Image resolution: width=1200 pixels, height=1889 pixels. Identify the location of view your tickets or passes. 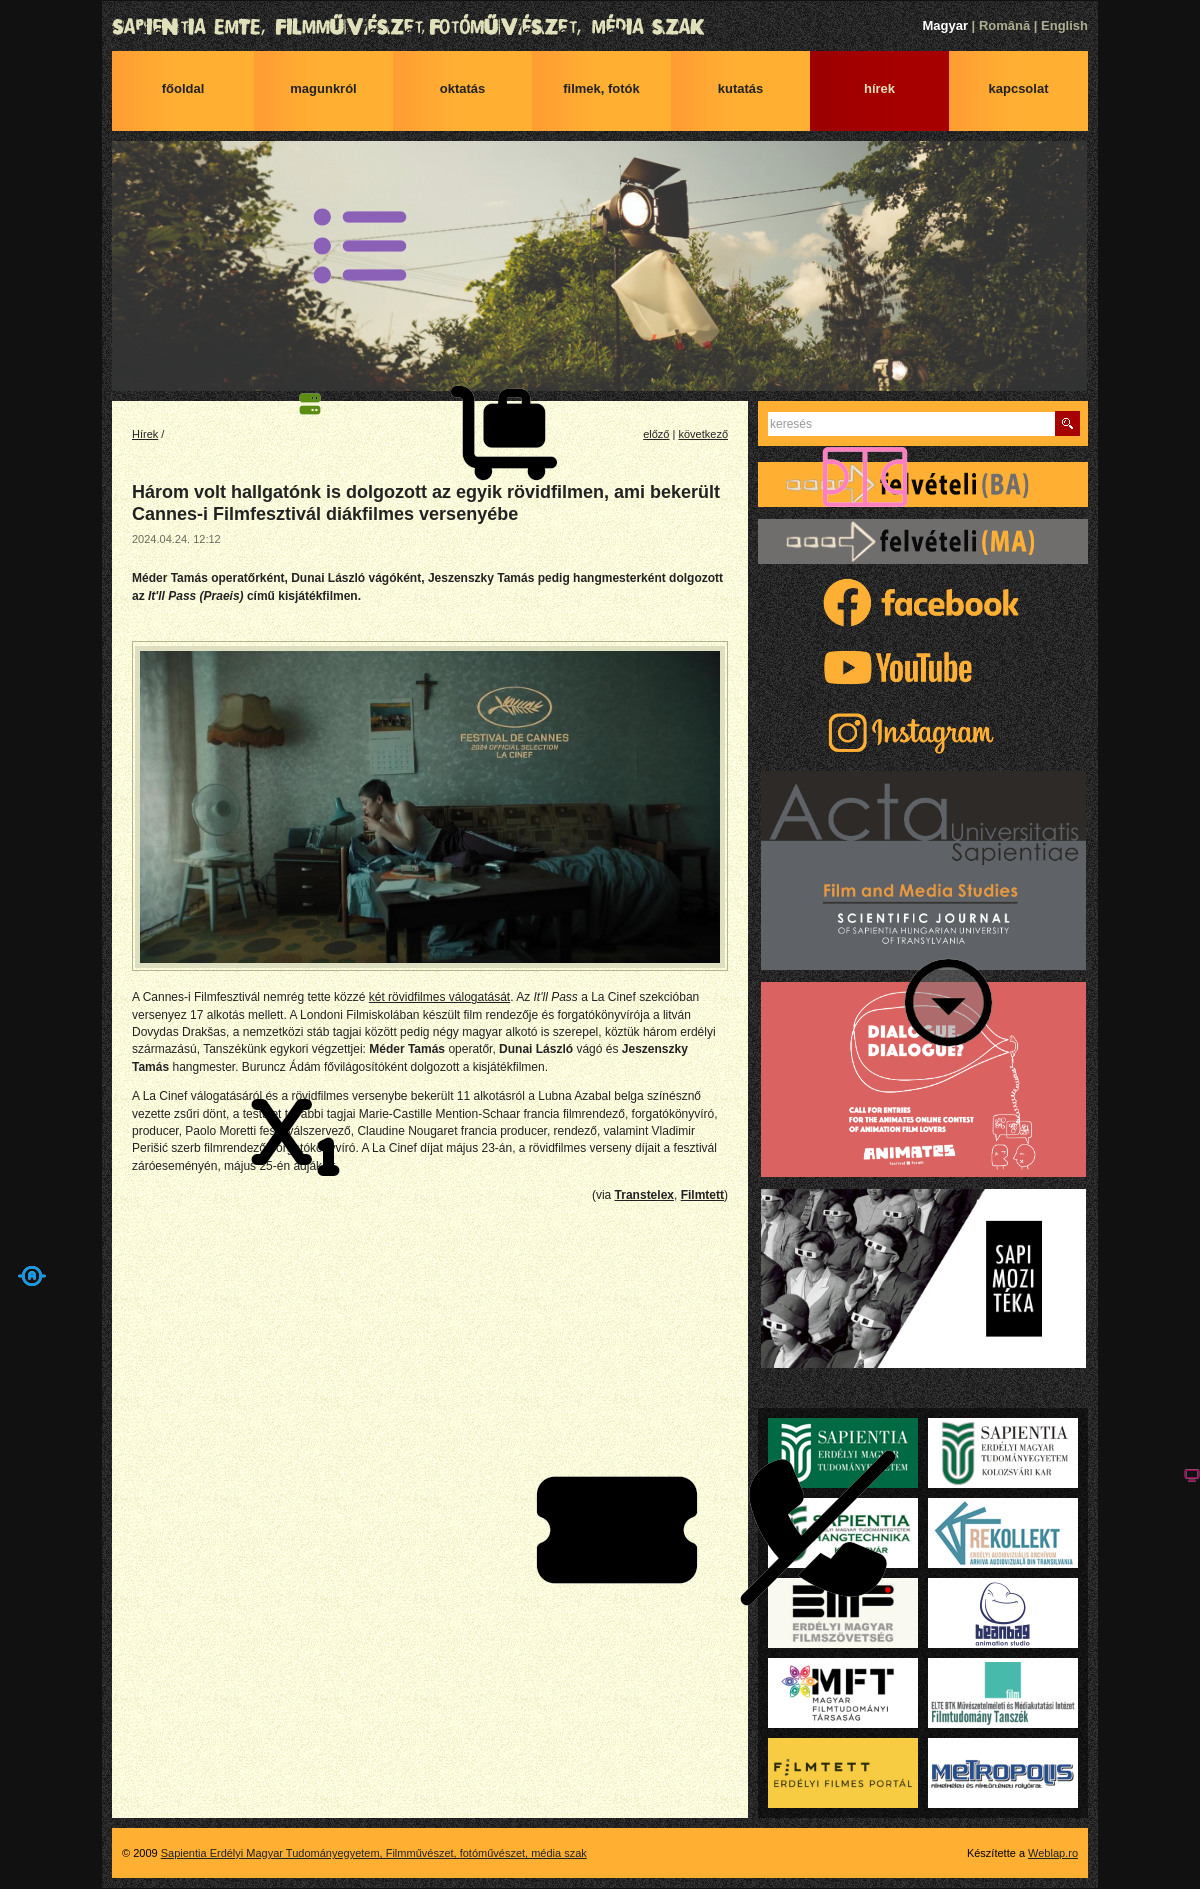
(617, 1530).